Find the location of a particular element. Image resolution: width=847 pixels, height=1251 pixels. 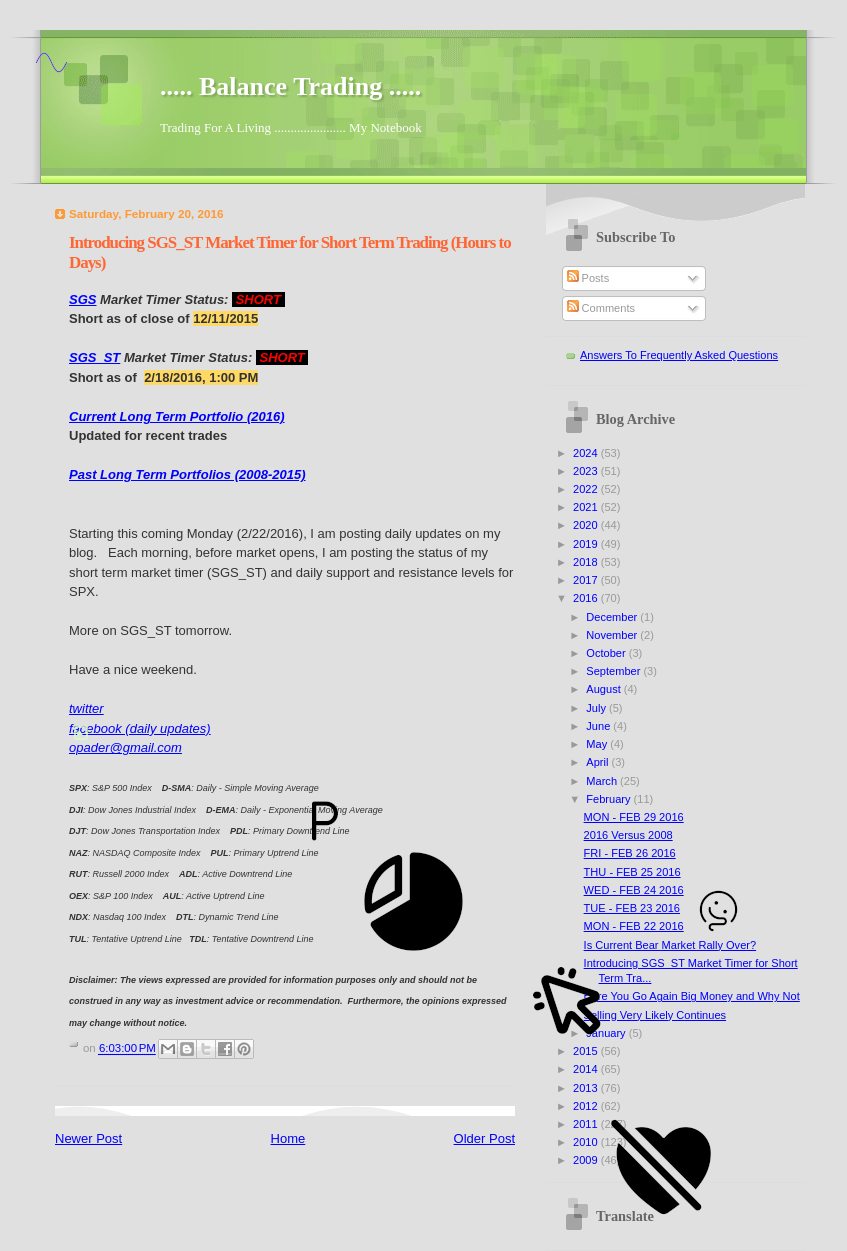

view analytics breakdown is located at coordinates (413, 901).